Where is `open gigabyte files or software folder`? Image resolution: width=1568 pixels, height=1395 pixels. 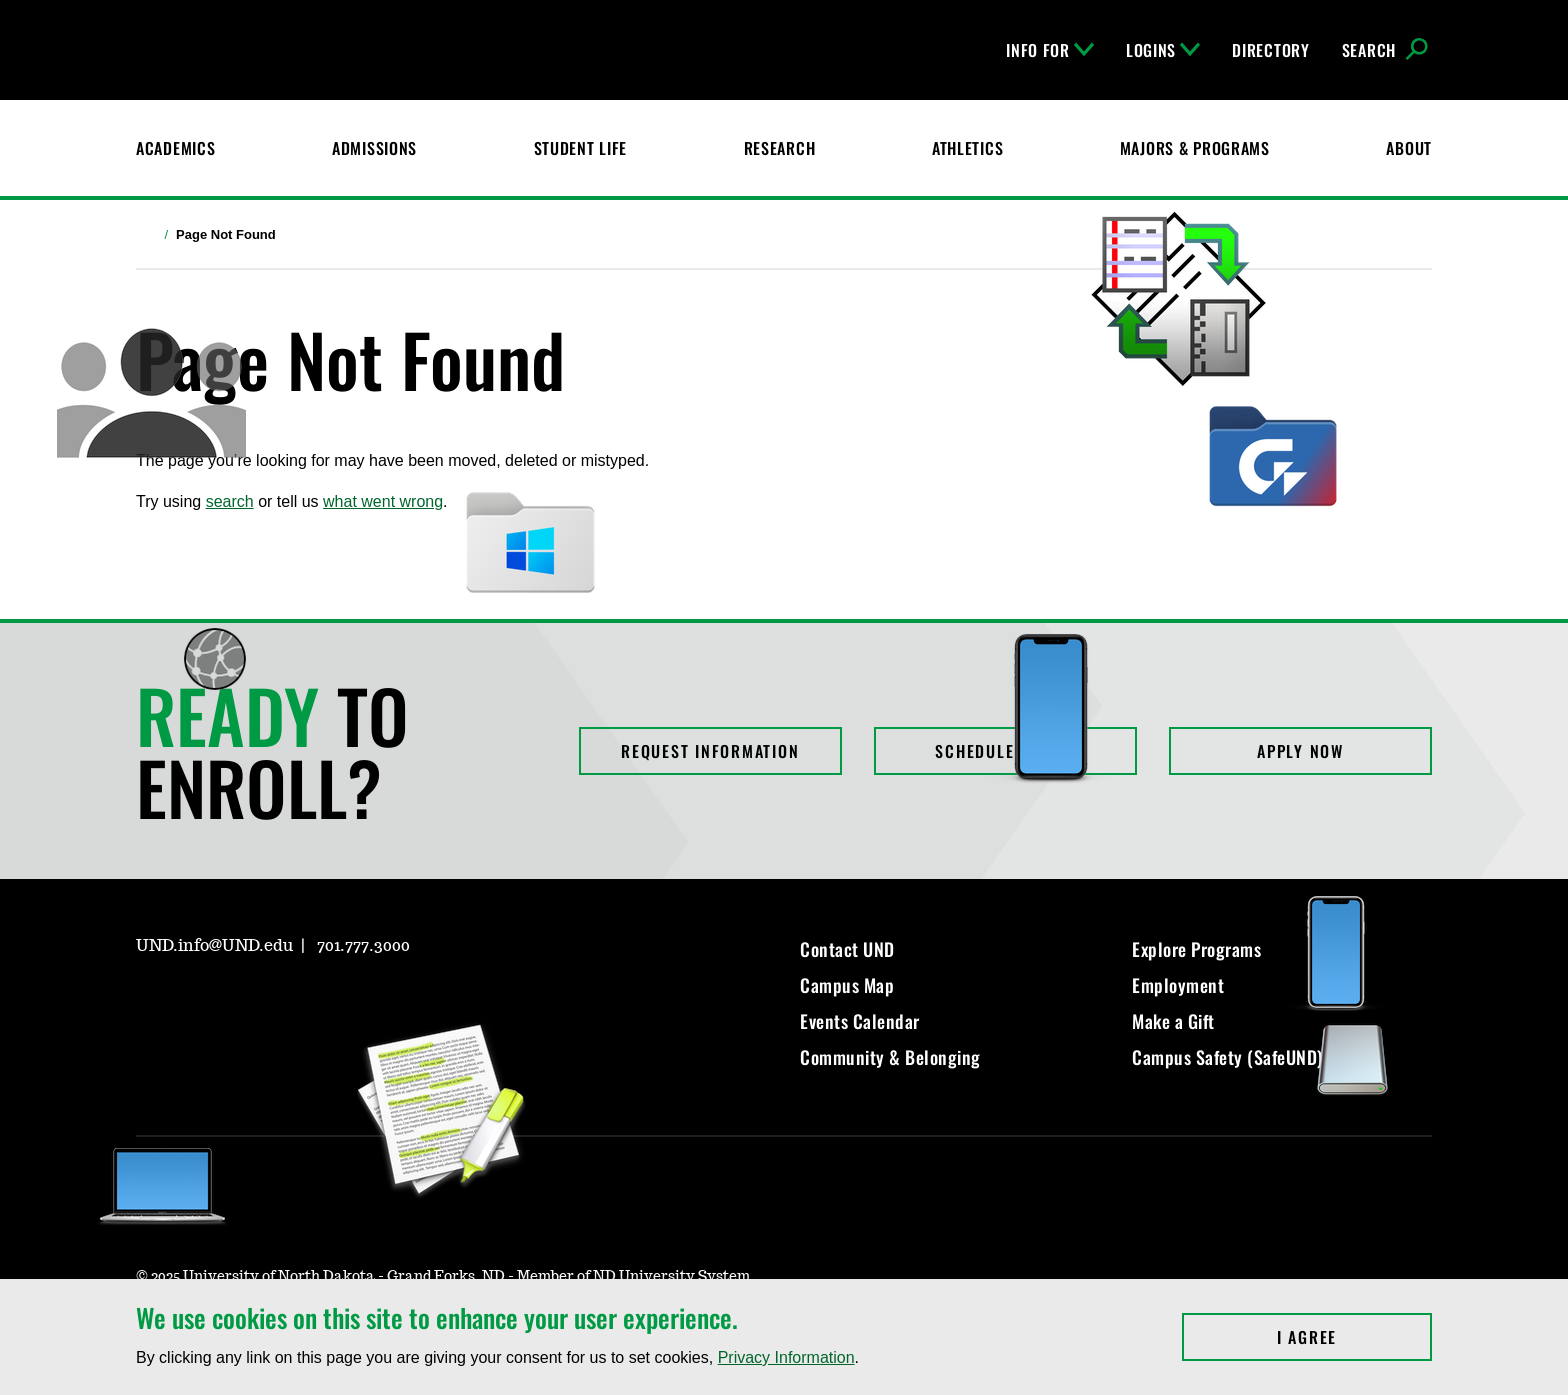
open gigabyte files or software folder is located at coordinates (1272, 459).